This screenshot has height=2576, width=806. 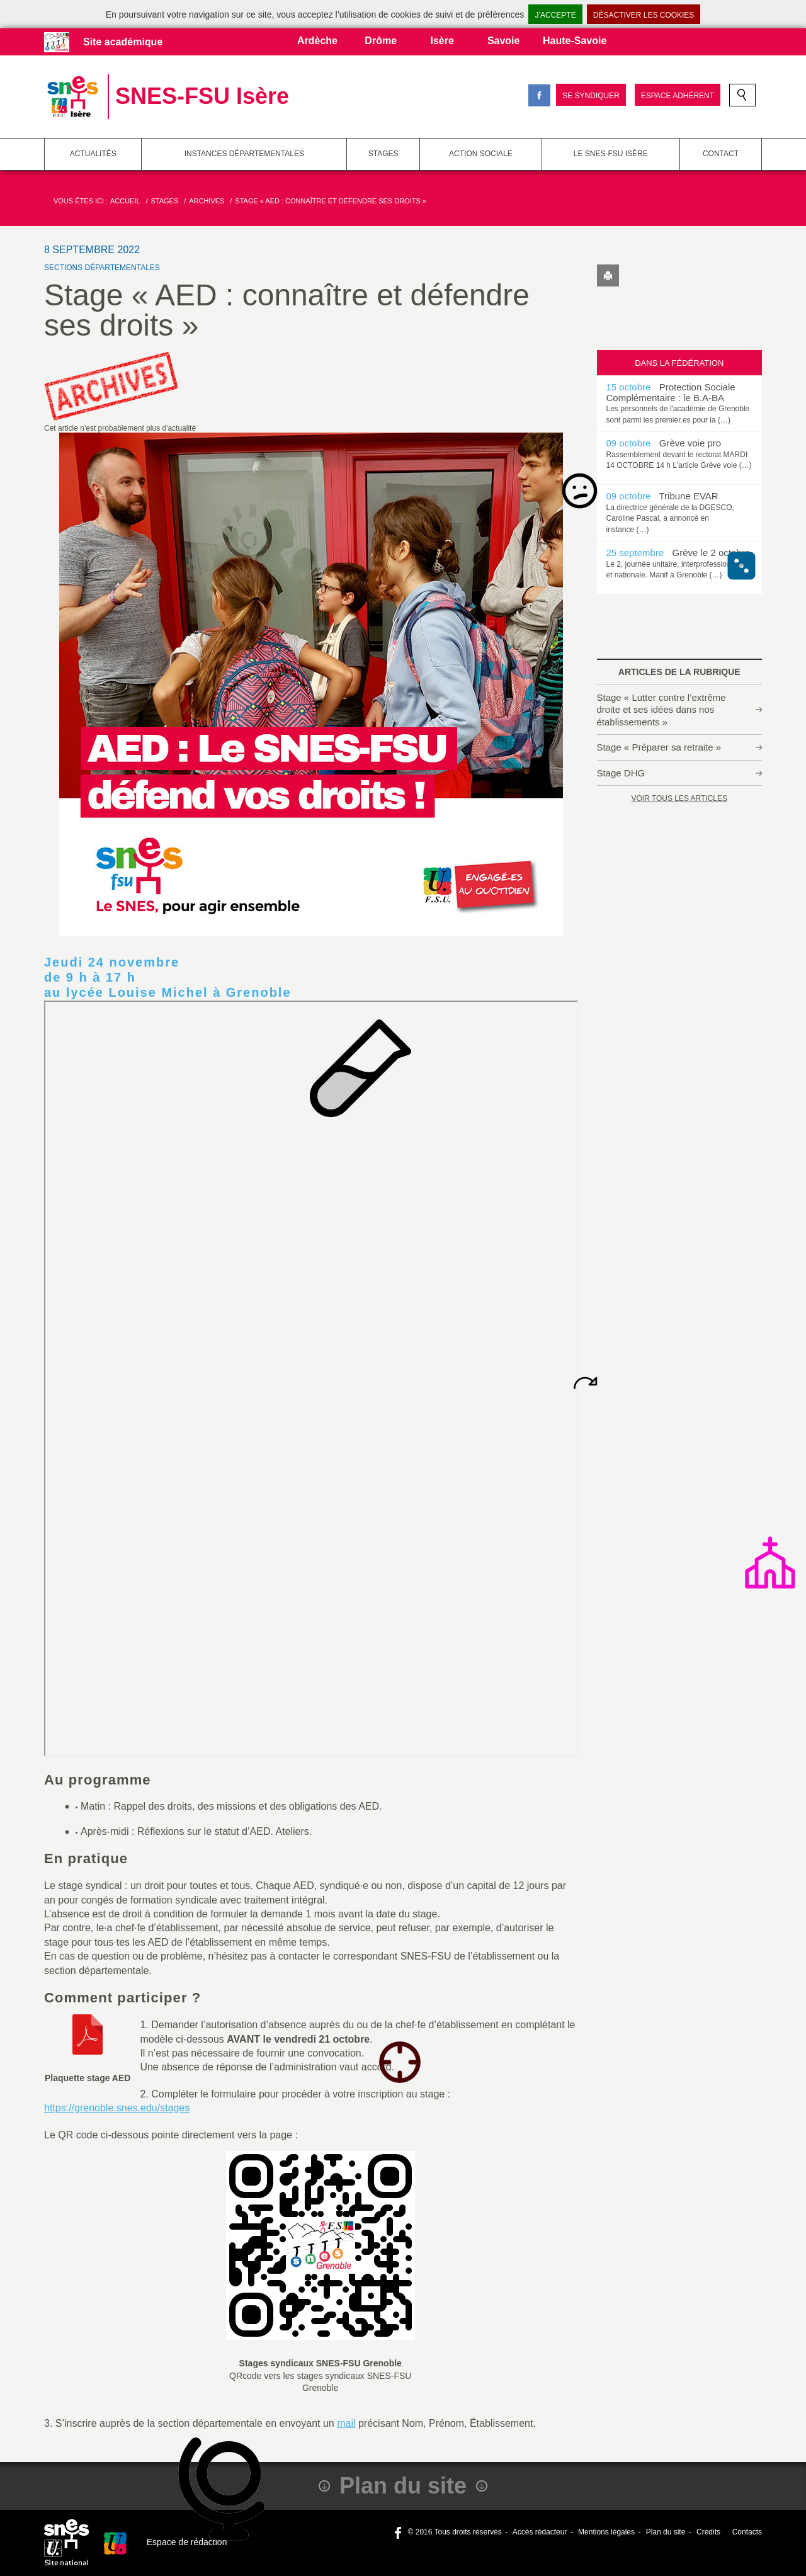 What do you see at coordinates (225, 2484) in the screenshot?
I see `access global or international settings` at bounding box center [225, 2484].